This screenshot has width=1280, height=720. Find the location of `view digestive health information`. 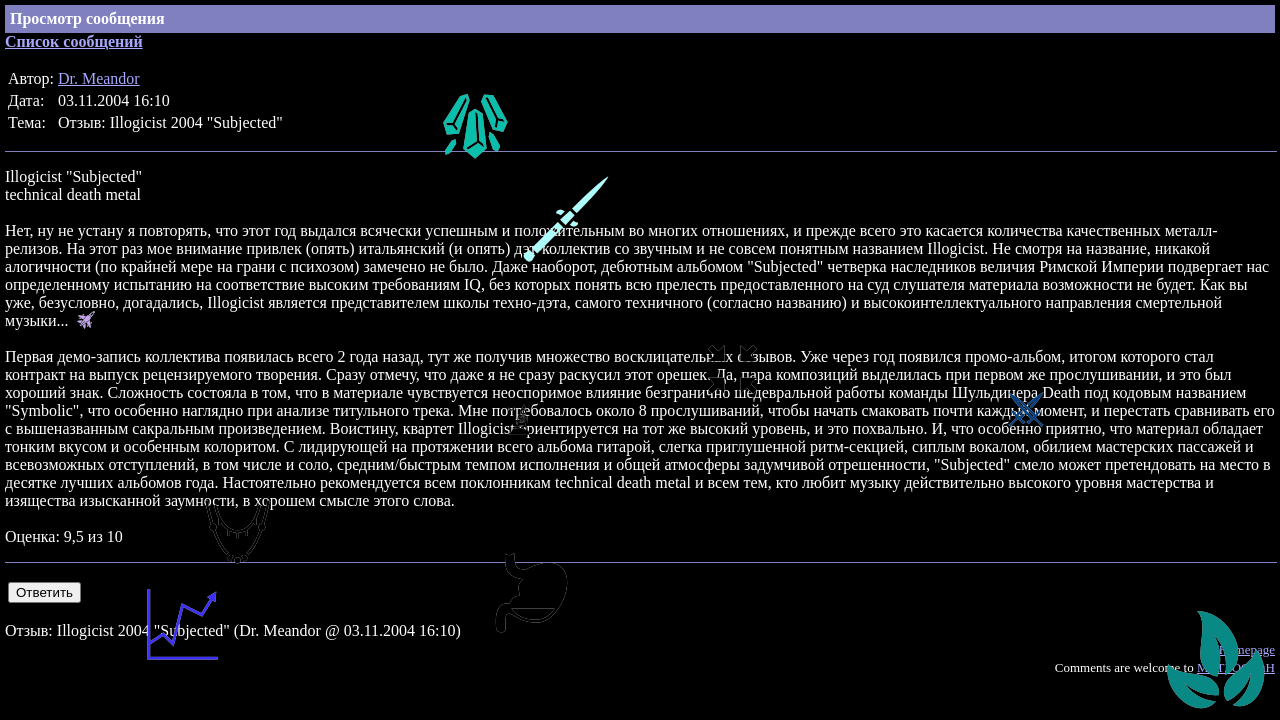

view digestive health information is located at coordinates (531, 592).